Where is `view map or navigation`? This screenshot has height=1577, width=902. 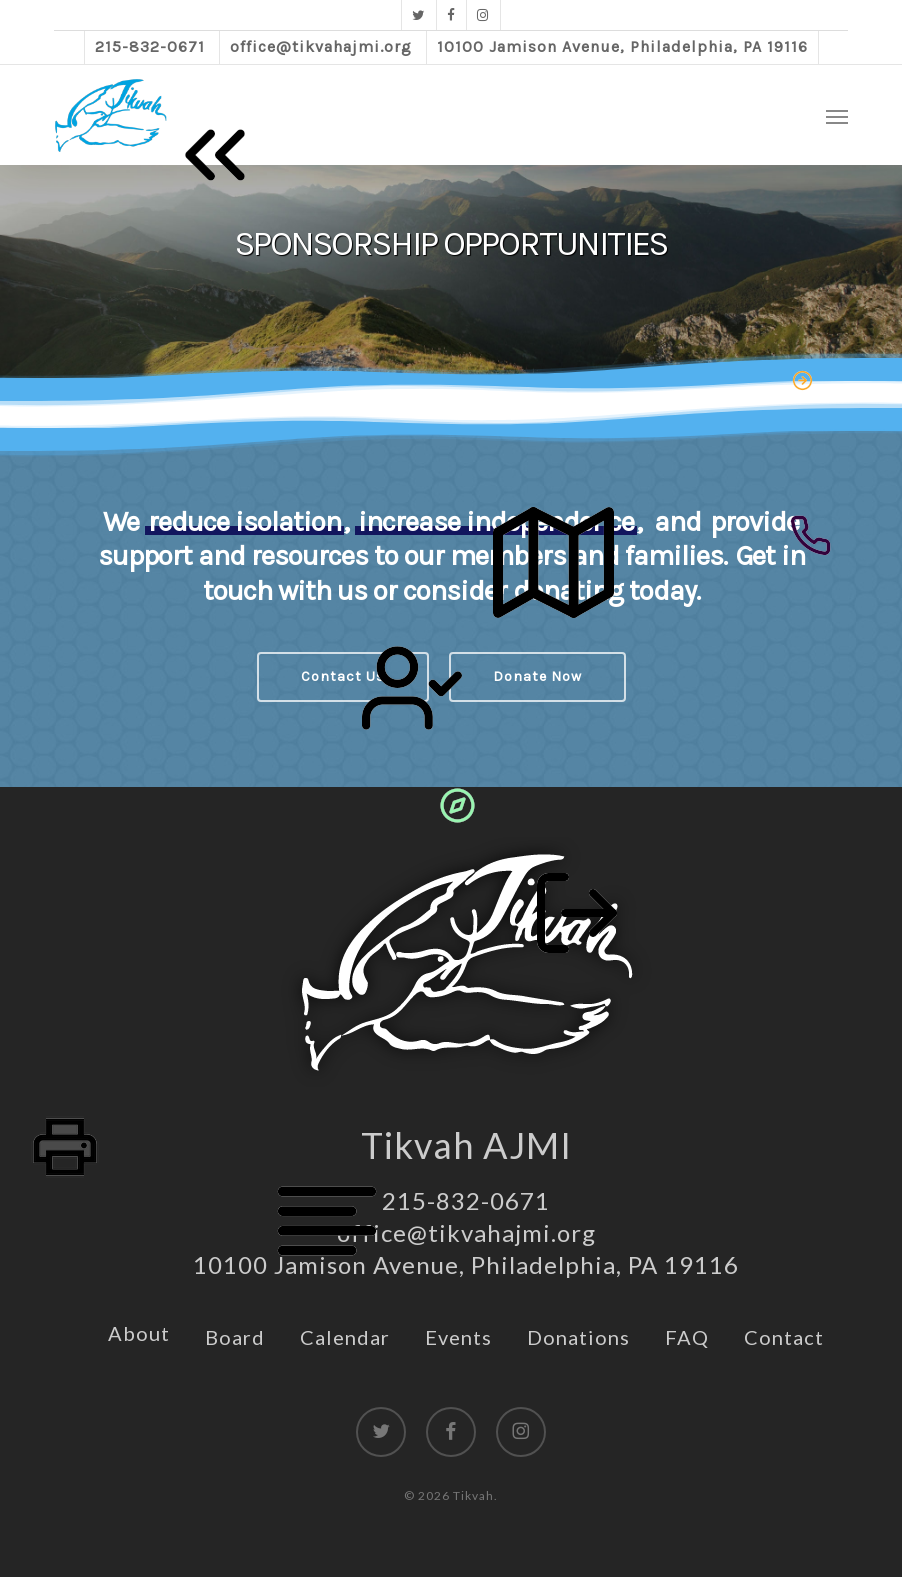 view map or navigation is located at coordinates (553, 562).